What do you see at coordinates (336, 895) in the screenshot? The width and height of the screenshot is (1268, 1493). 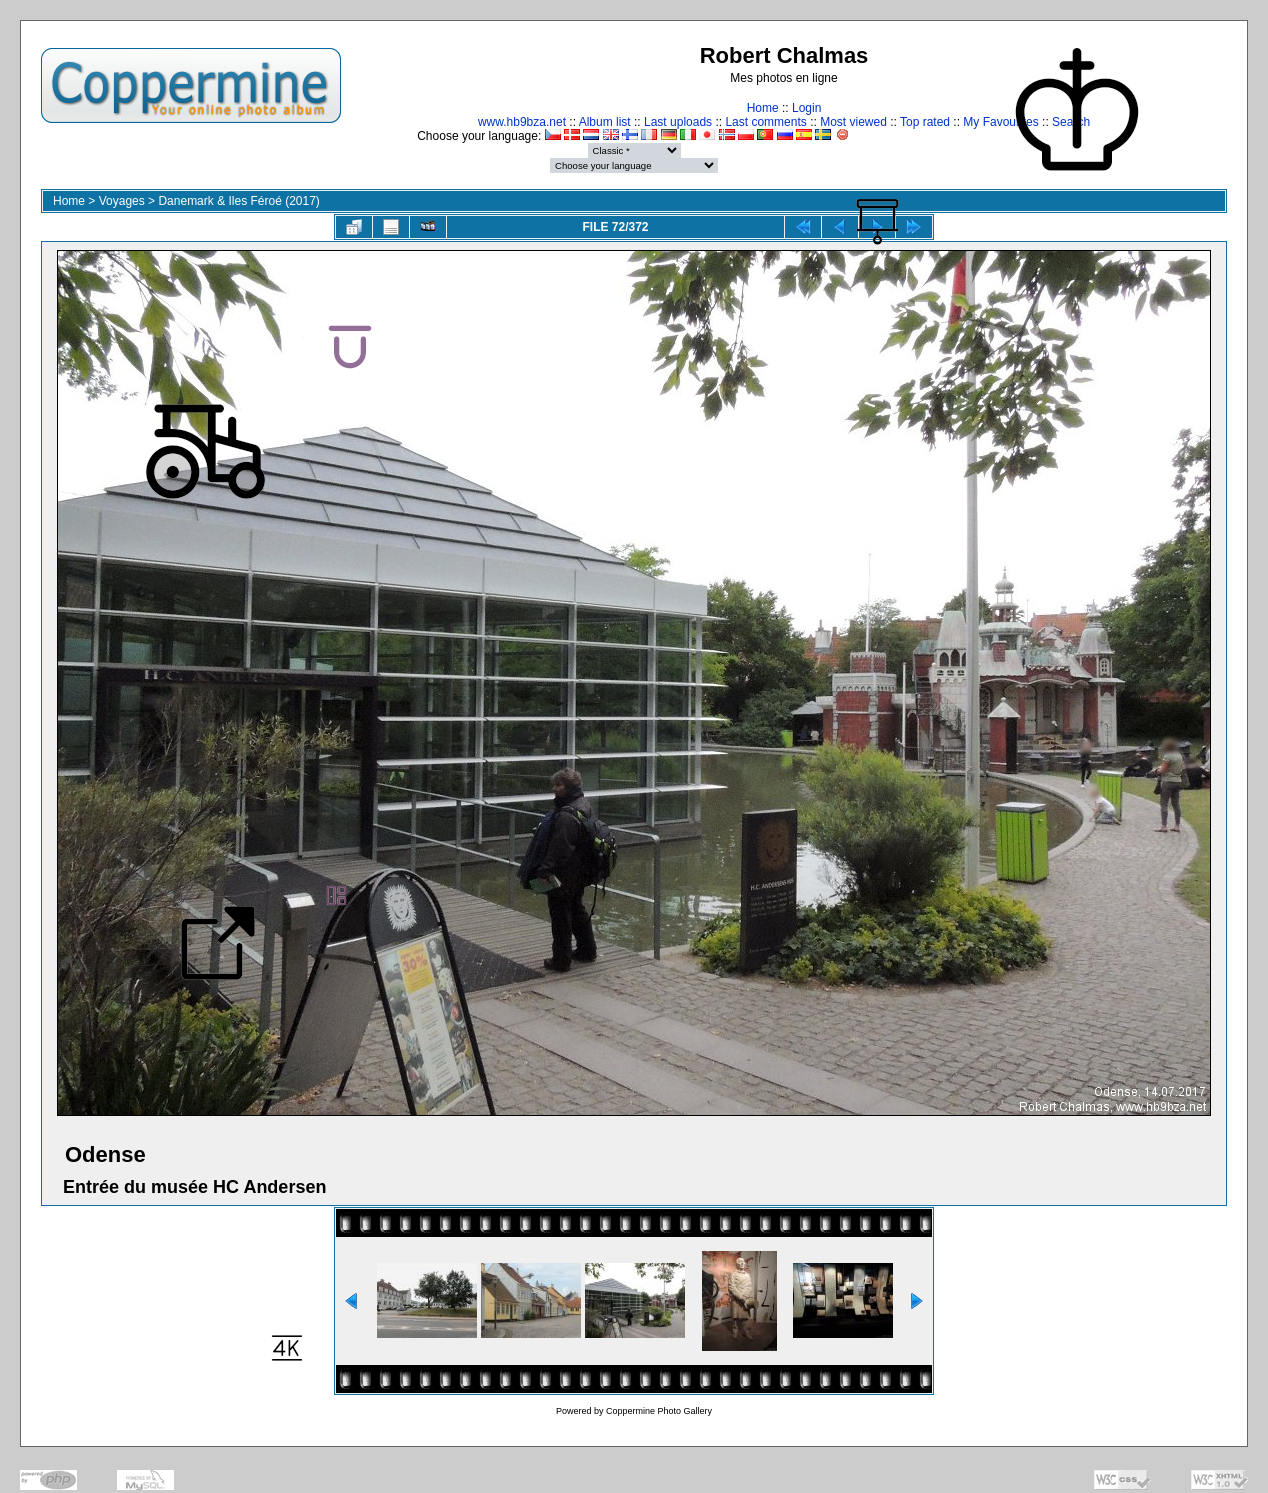 I see `toggle left sidebar panel` at bounding box center [336, 895].